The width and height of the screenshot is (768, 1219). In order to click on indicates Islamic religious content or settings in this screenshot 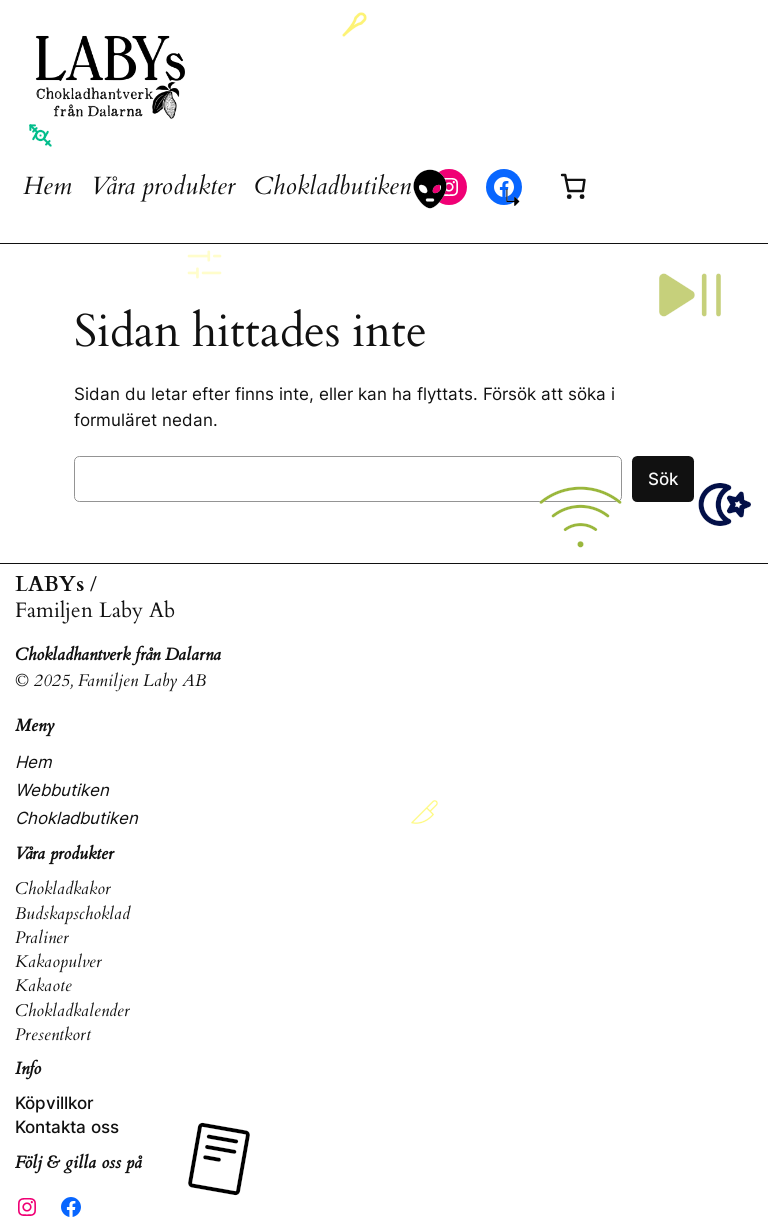, I will do `click(723, 504)`.